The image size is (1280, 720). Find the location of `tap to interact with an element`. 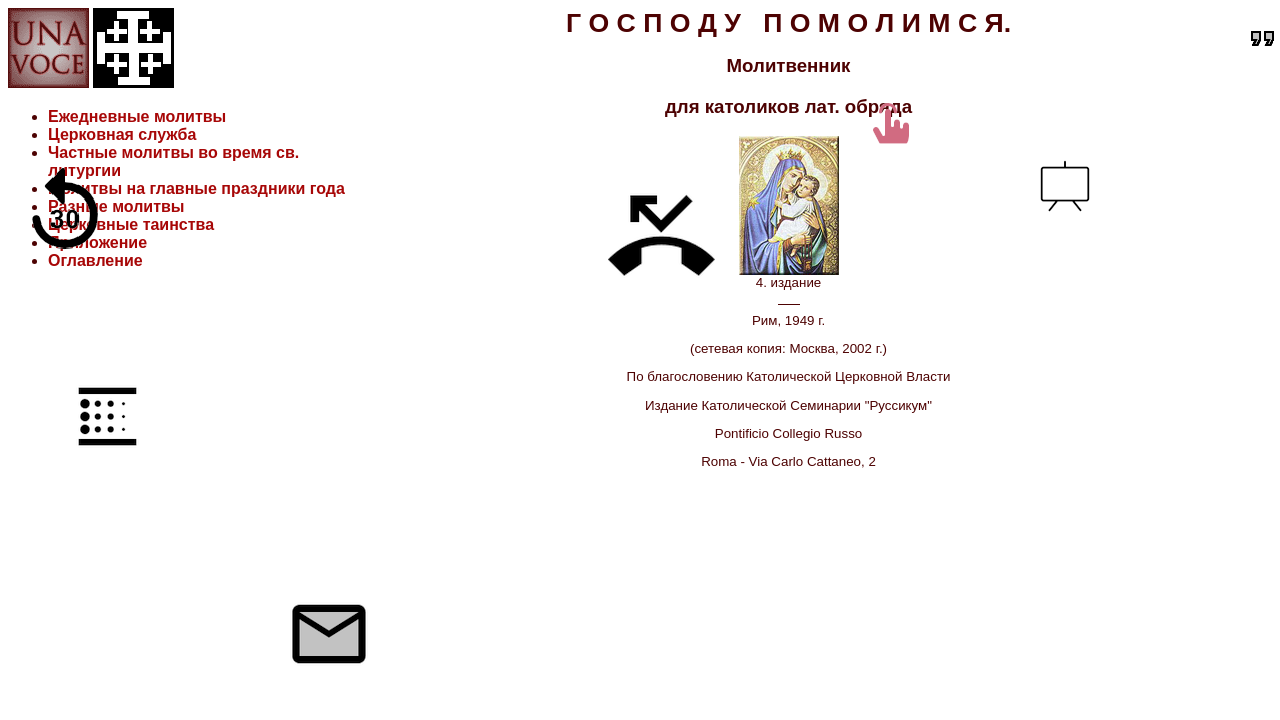

tap to interact with an element is located at coordinates (891, 124).